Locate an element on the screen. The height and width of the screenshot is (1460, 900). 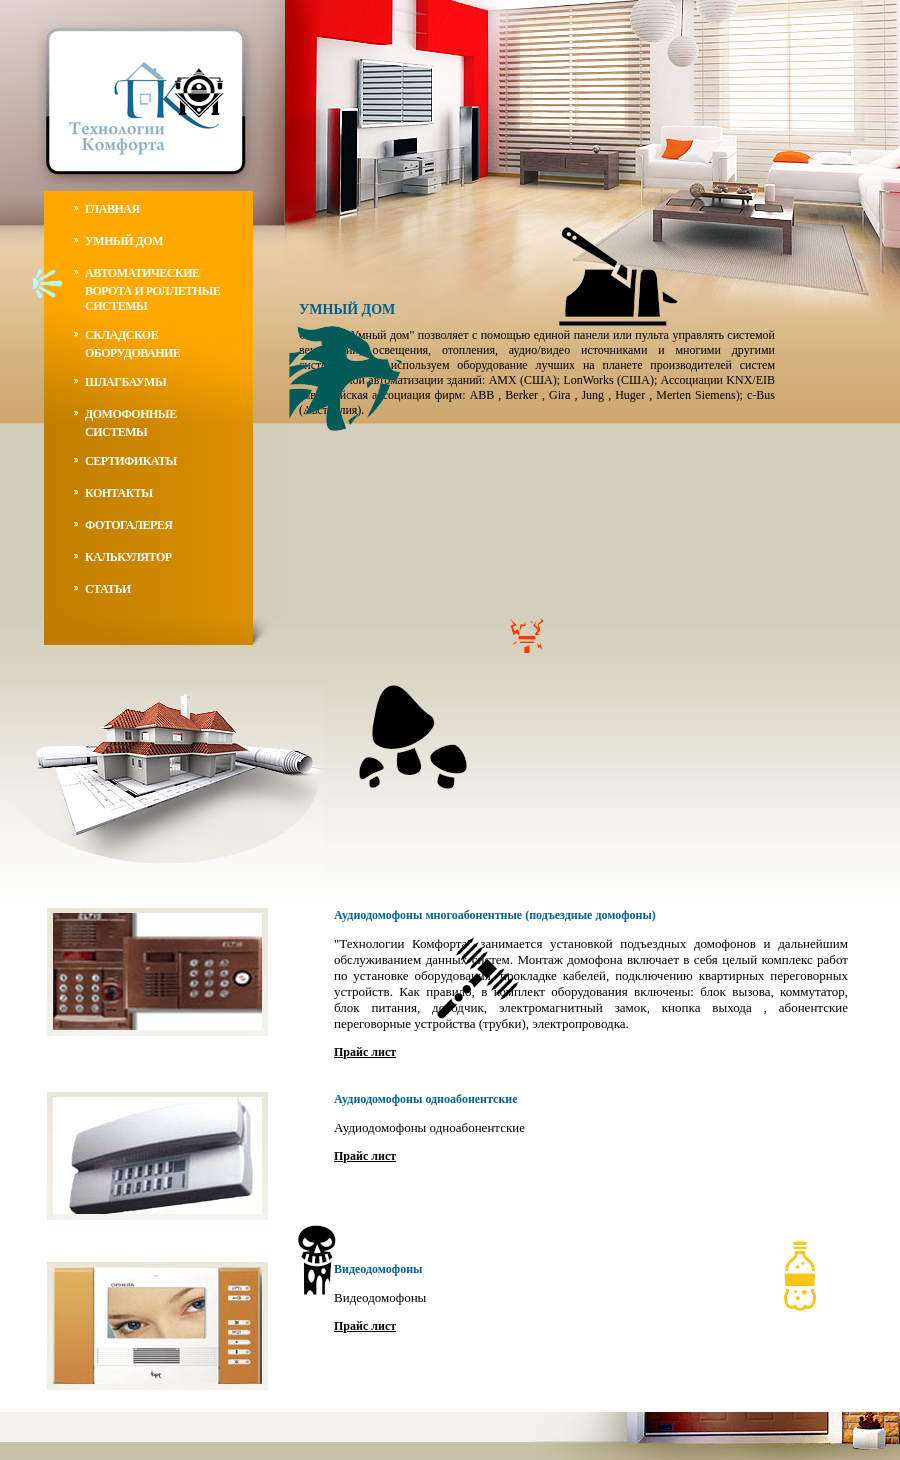
toy mallet or hammer tool icon is located at coordinates (478, 978).